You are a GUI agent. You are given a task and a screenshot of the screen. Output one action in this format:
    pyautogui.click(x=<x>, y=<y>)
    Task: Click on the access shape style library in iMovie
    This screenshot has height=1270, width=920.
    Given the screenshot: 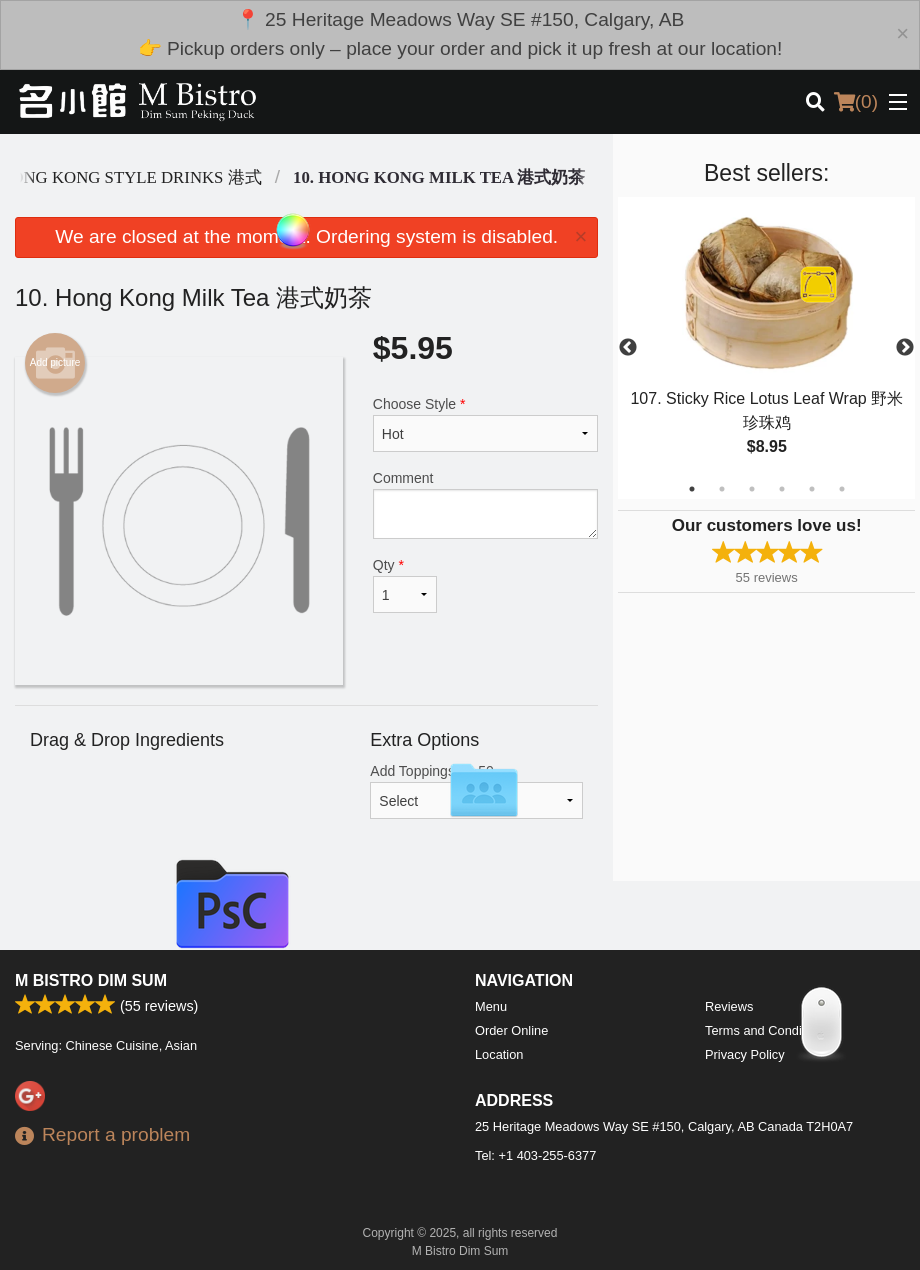 What is the action you would take?
    pyautogui.click(x=818, y=284)
    